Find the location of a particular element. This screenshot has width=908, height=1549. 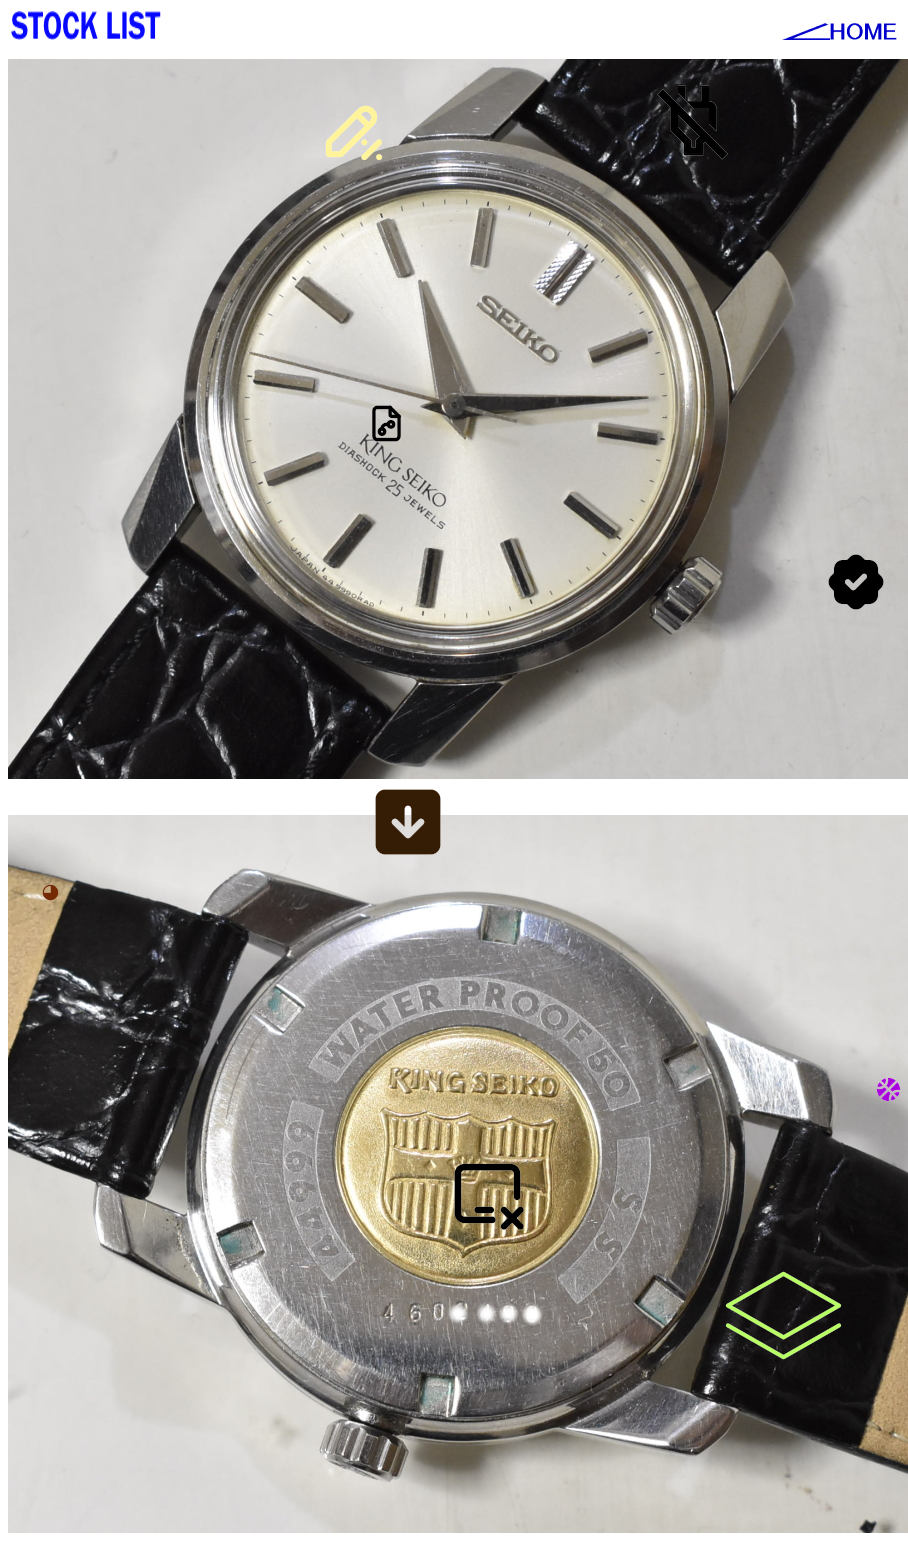

edit or apply a discount code is located at coordinates (352, 130).